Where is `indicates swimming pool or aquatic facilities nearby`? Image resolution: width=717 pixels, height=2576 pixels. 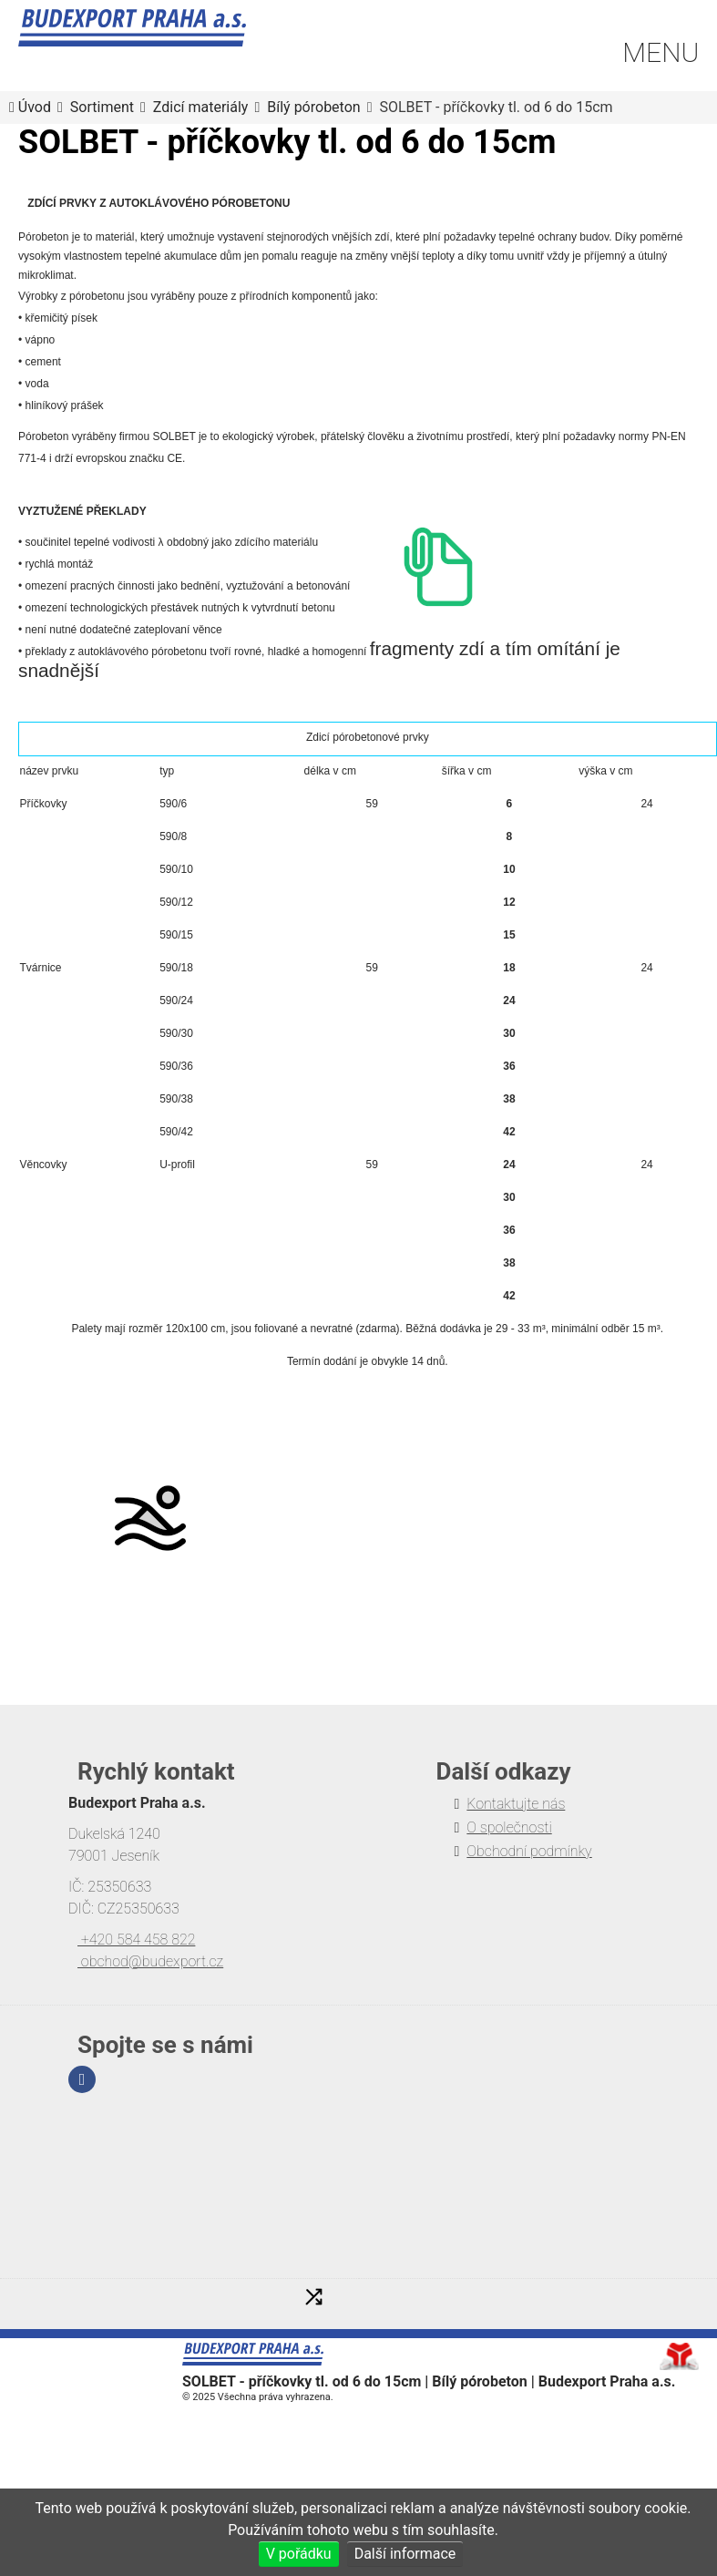 indicates swimming pool or aquatic facilities nearby is located at coordinates (150, 1518).